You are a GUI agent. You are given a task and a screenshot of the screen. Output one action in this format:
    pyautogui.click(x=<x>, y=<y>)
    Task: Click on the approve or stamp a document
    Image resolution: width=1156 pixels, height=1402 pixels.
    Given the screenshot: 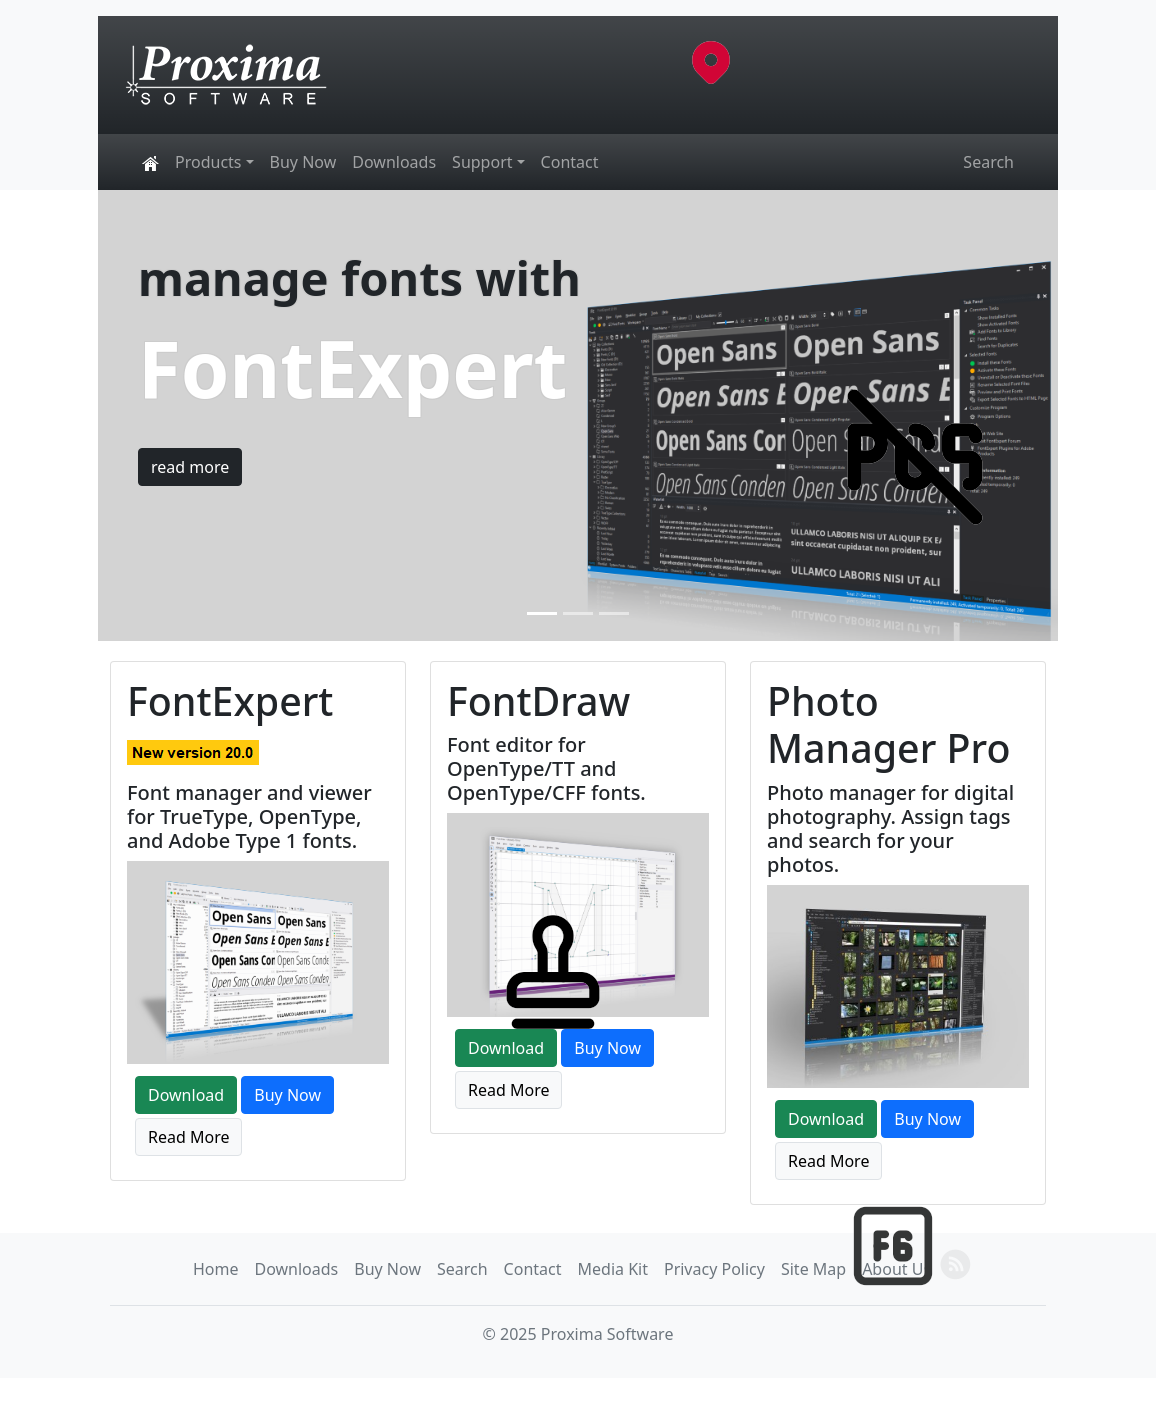 What is the action you would take?
    pyautogui.click(x=553, y=972)
    